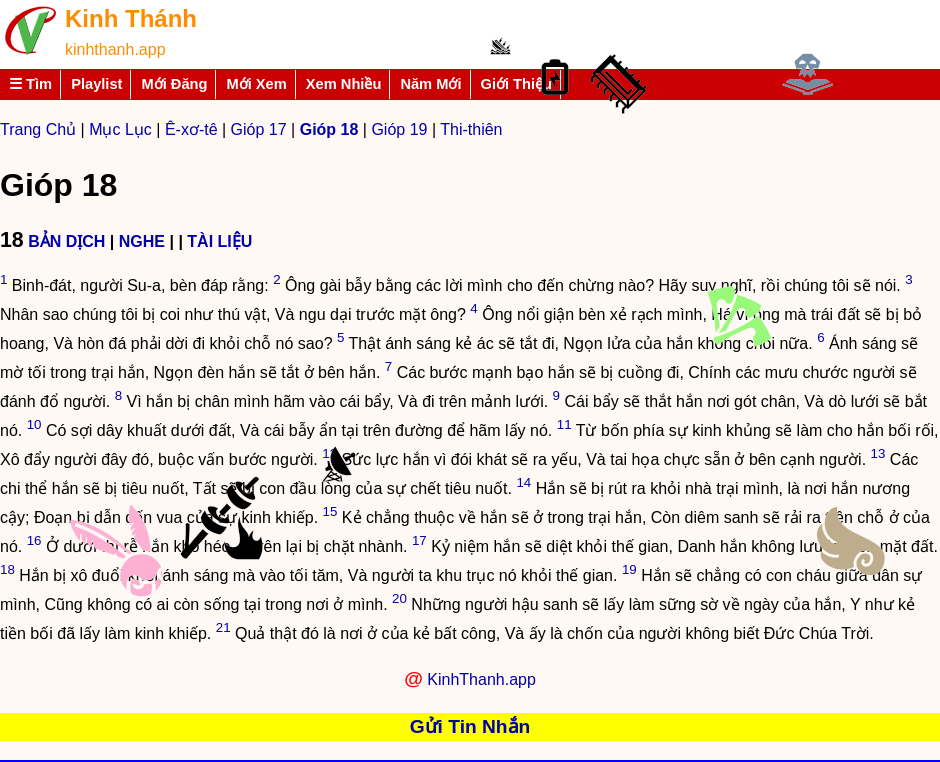  I want to click on view battery status or power level, so click(555, 77).